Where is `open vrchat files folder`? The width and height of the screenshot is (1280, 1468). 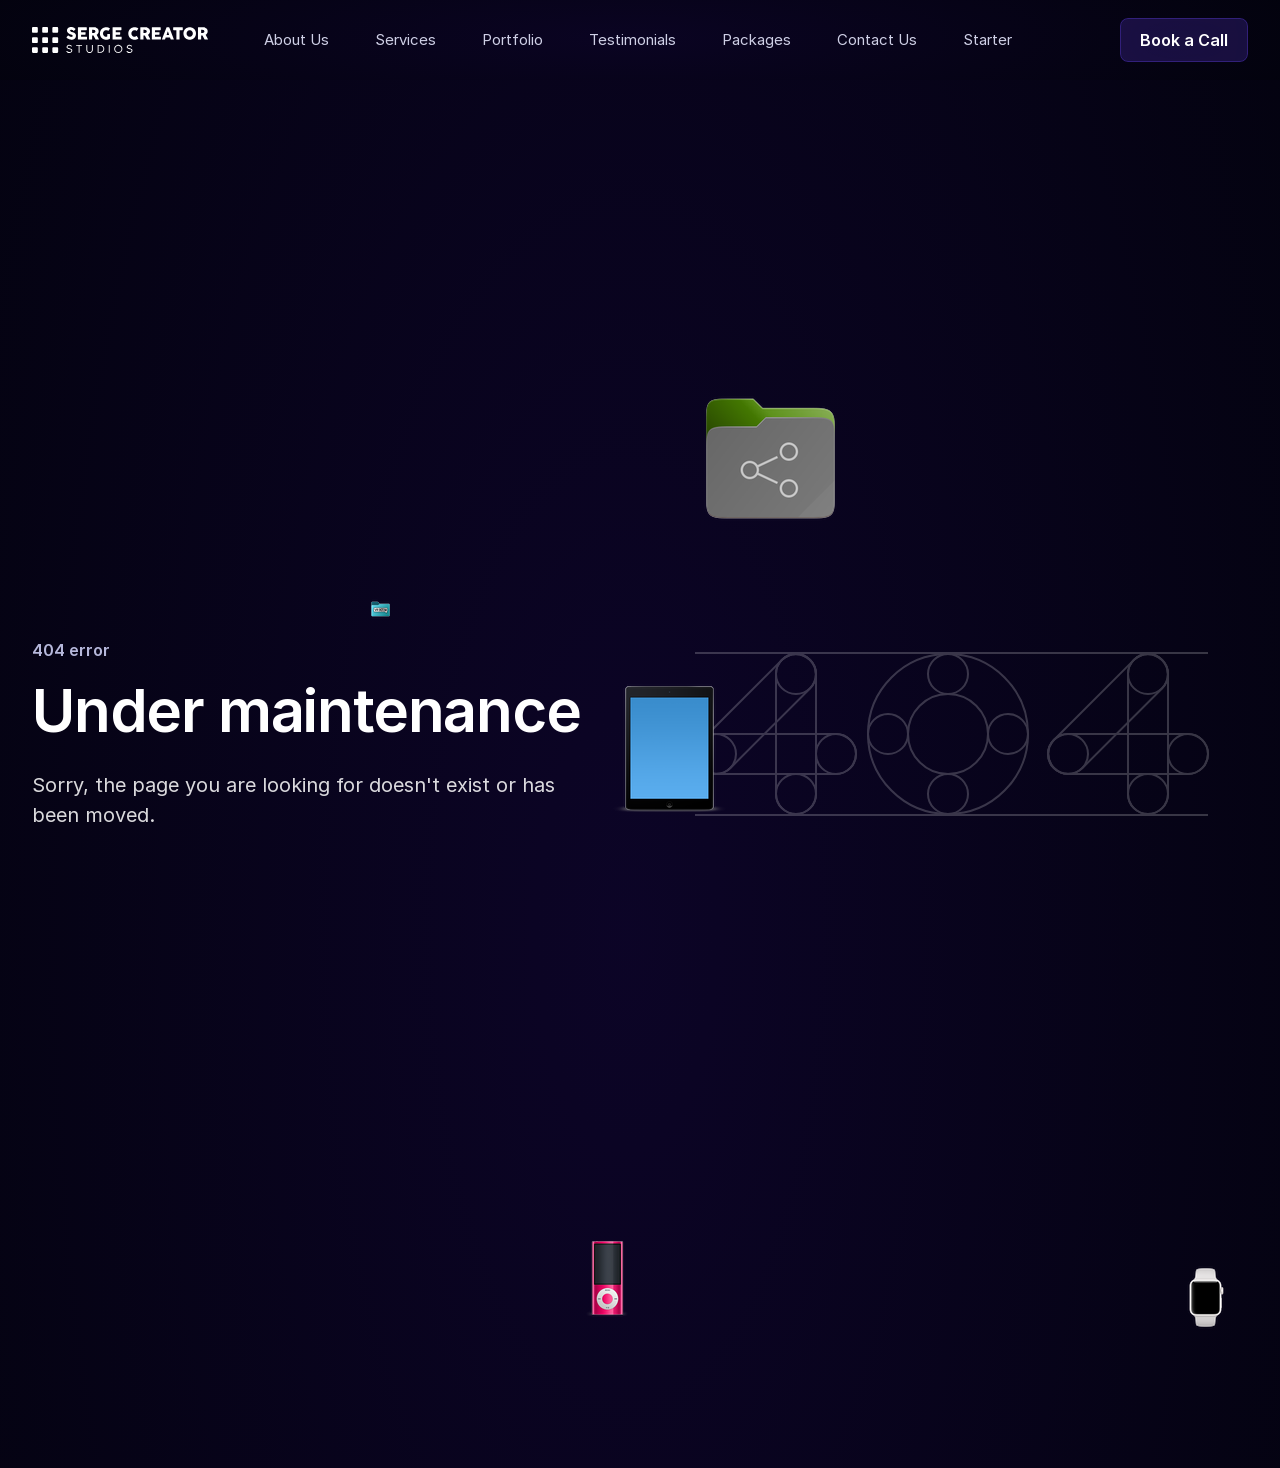 open vrchat files folder is located at coordinates (380, 609).